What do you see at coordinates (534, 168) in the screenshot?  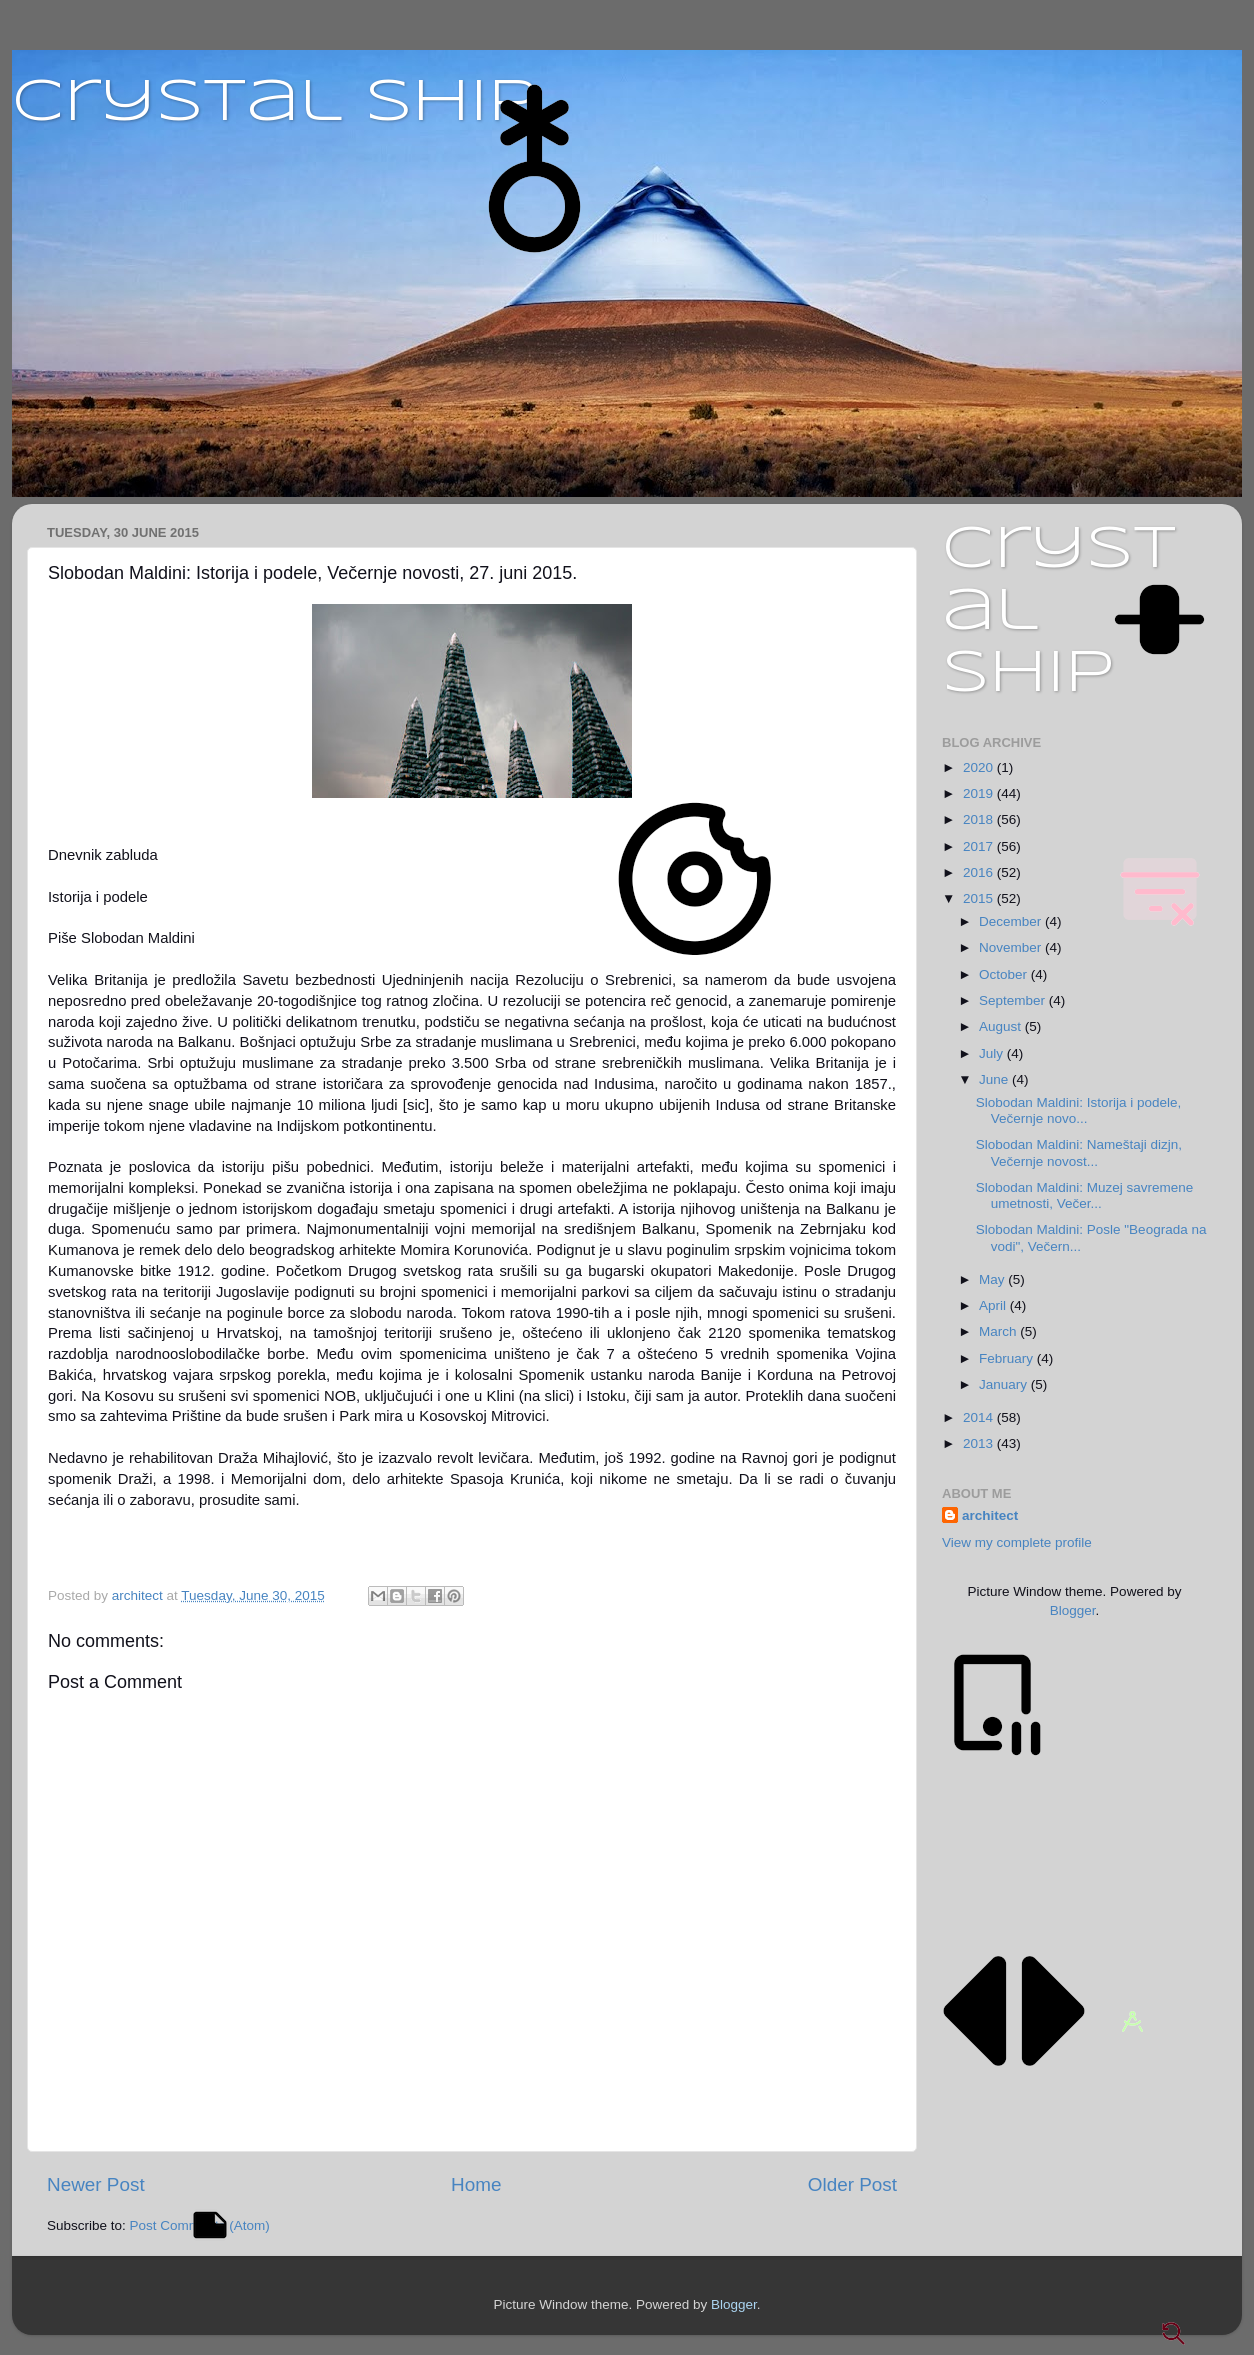 I see `indicates non-binary gender identity option` at bounding box center [534, 168].